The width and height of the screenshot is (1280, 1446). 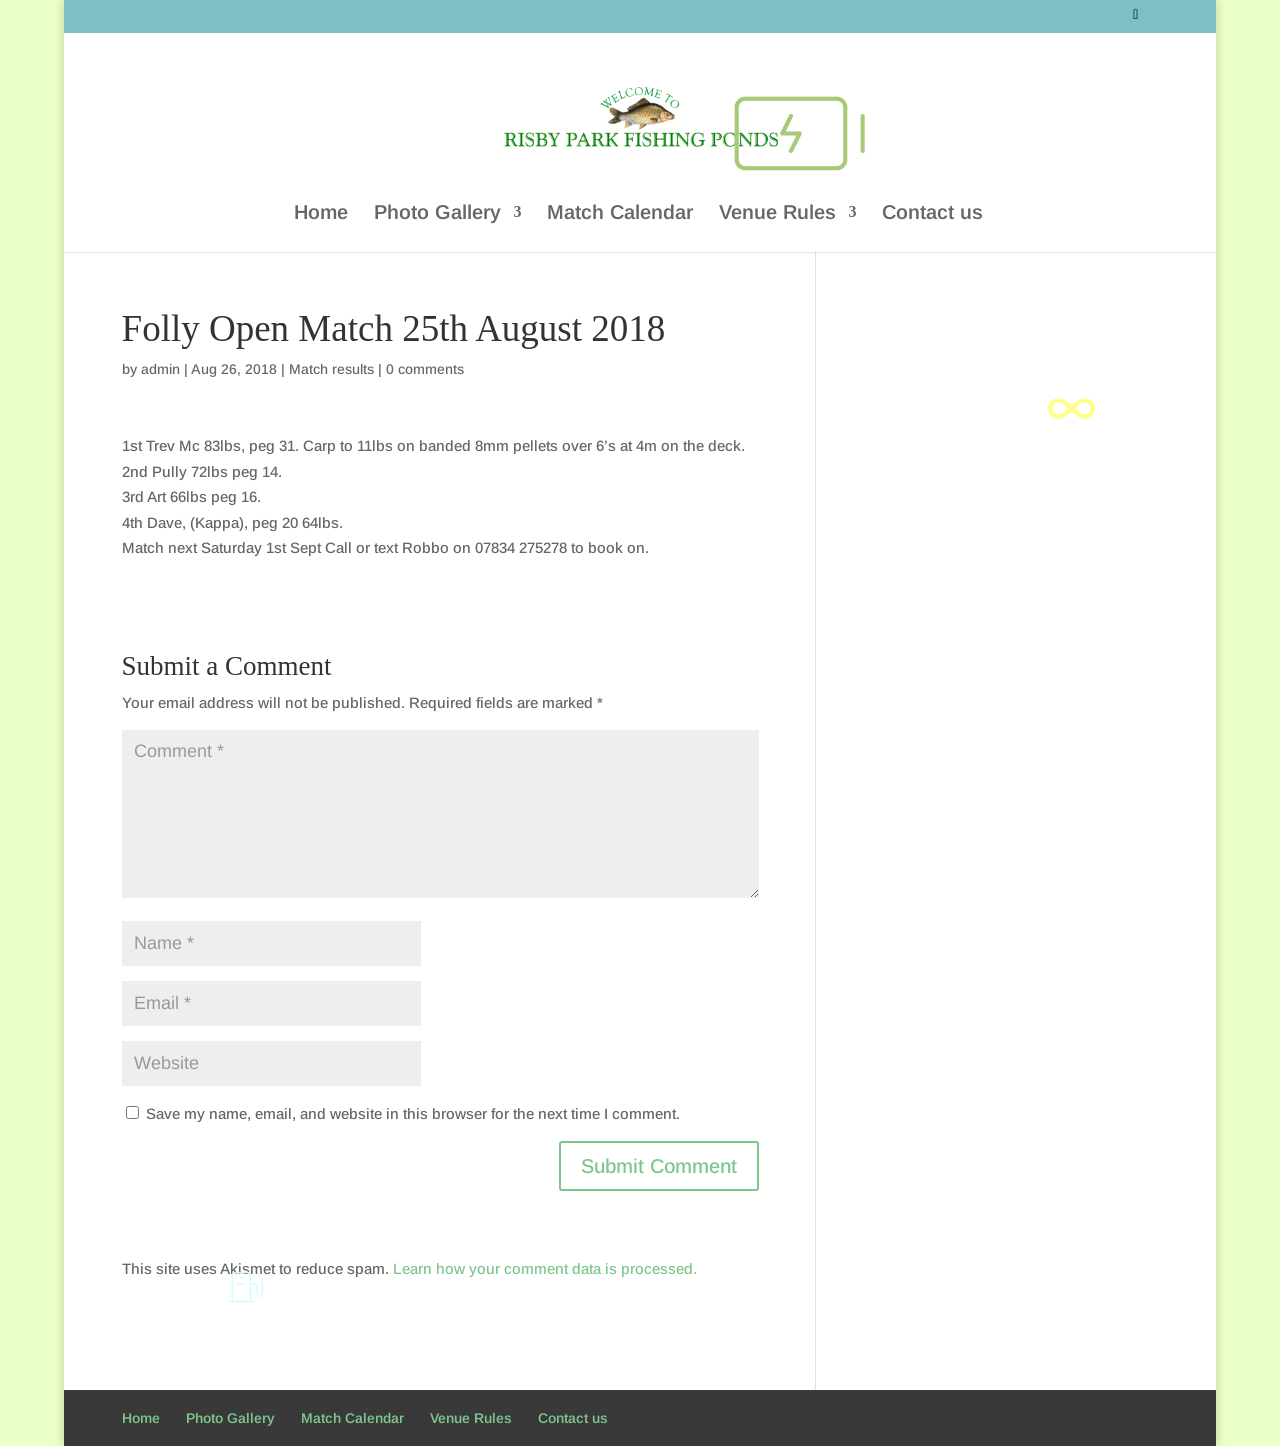 I want to click on indicates device is currently charging, so click(x=797, y=133).